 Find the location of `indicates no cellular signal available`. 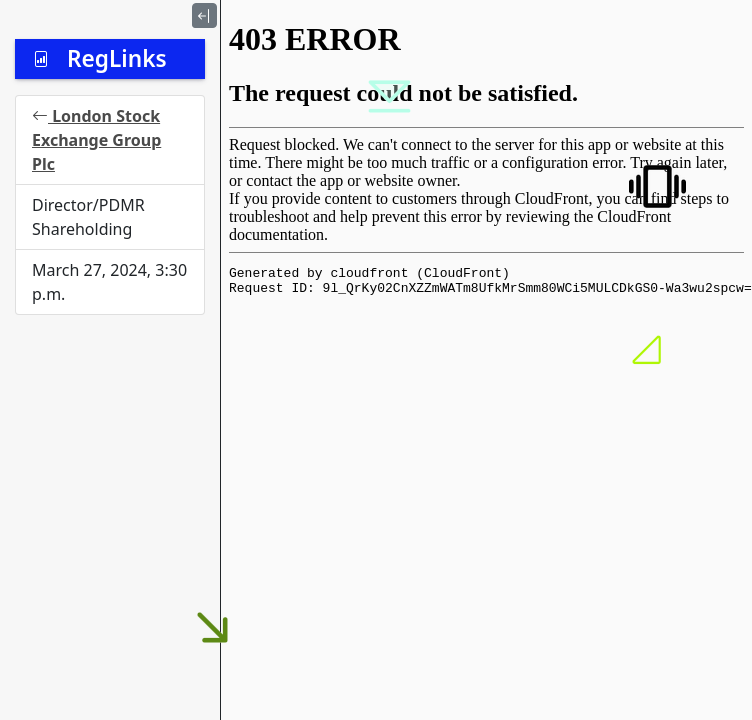

indicates no cellular signal available is located at coordinates (649, 351).